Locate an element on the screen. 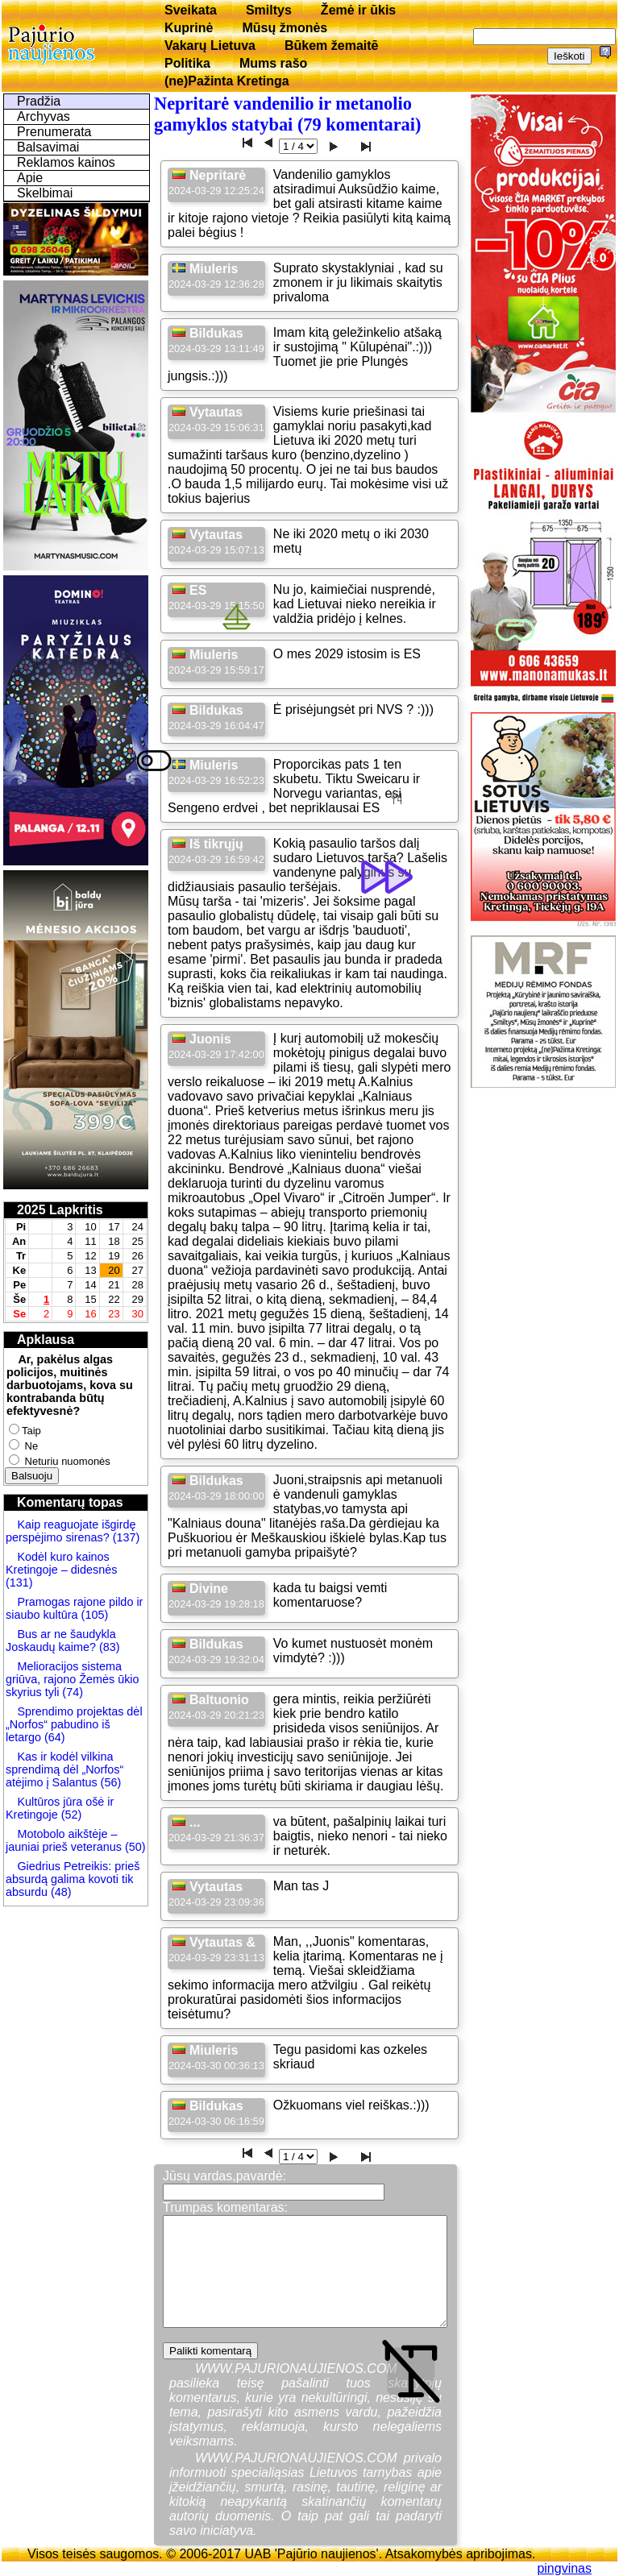 This screenshot has height=2576, width=619. disable text formatting is located at coordinates (411, 2371).